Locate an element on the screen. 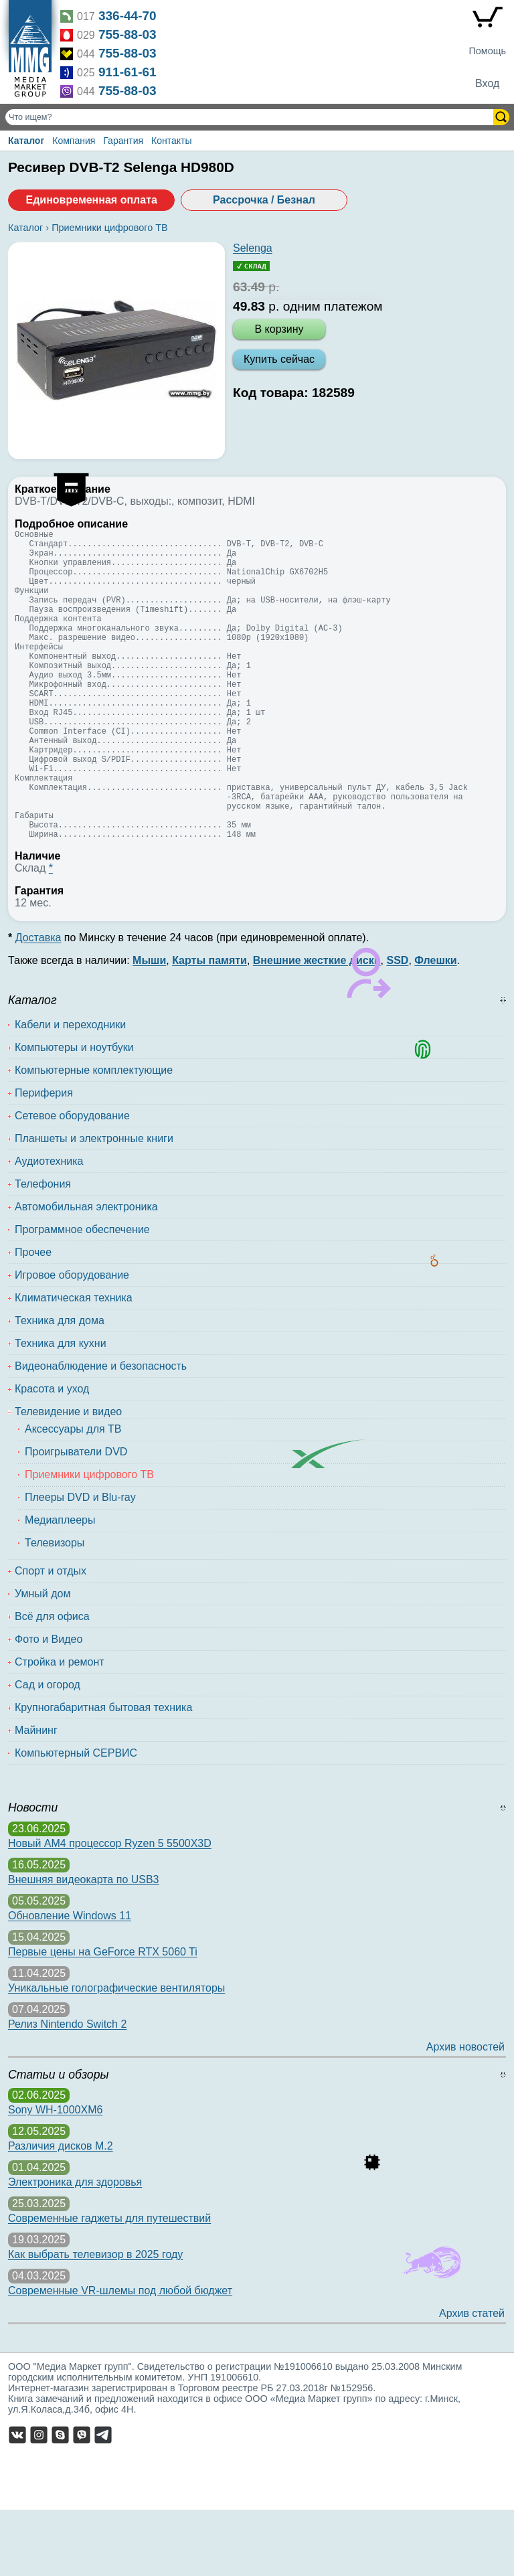 This screenshot has width=514, height=2576. view CPU or processor information is located at coordinates (372, 2162).